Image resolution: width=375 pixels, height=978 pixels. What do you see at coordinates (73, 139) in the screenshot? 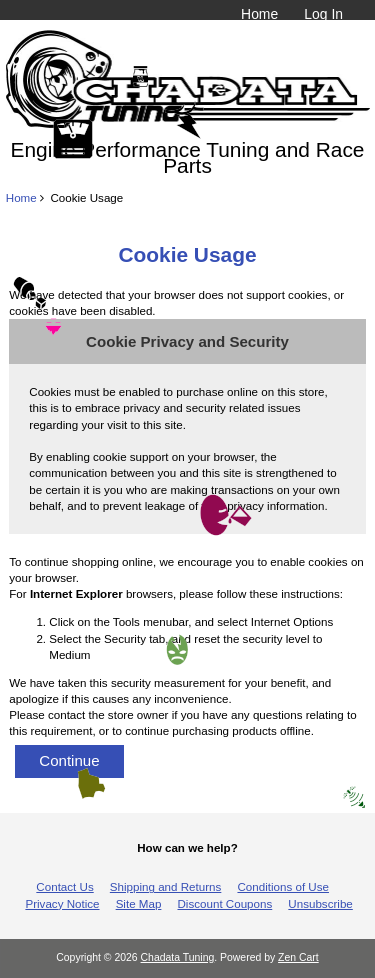
I see `view weight or body metrics` at bounding box center [73, 139].